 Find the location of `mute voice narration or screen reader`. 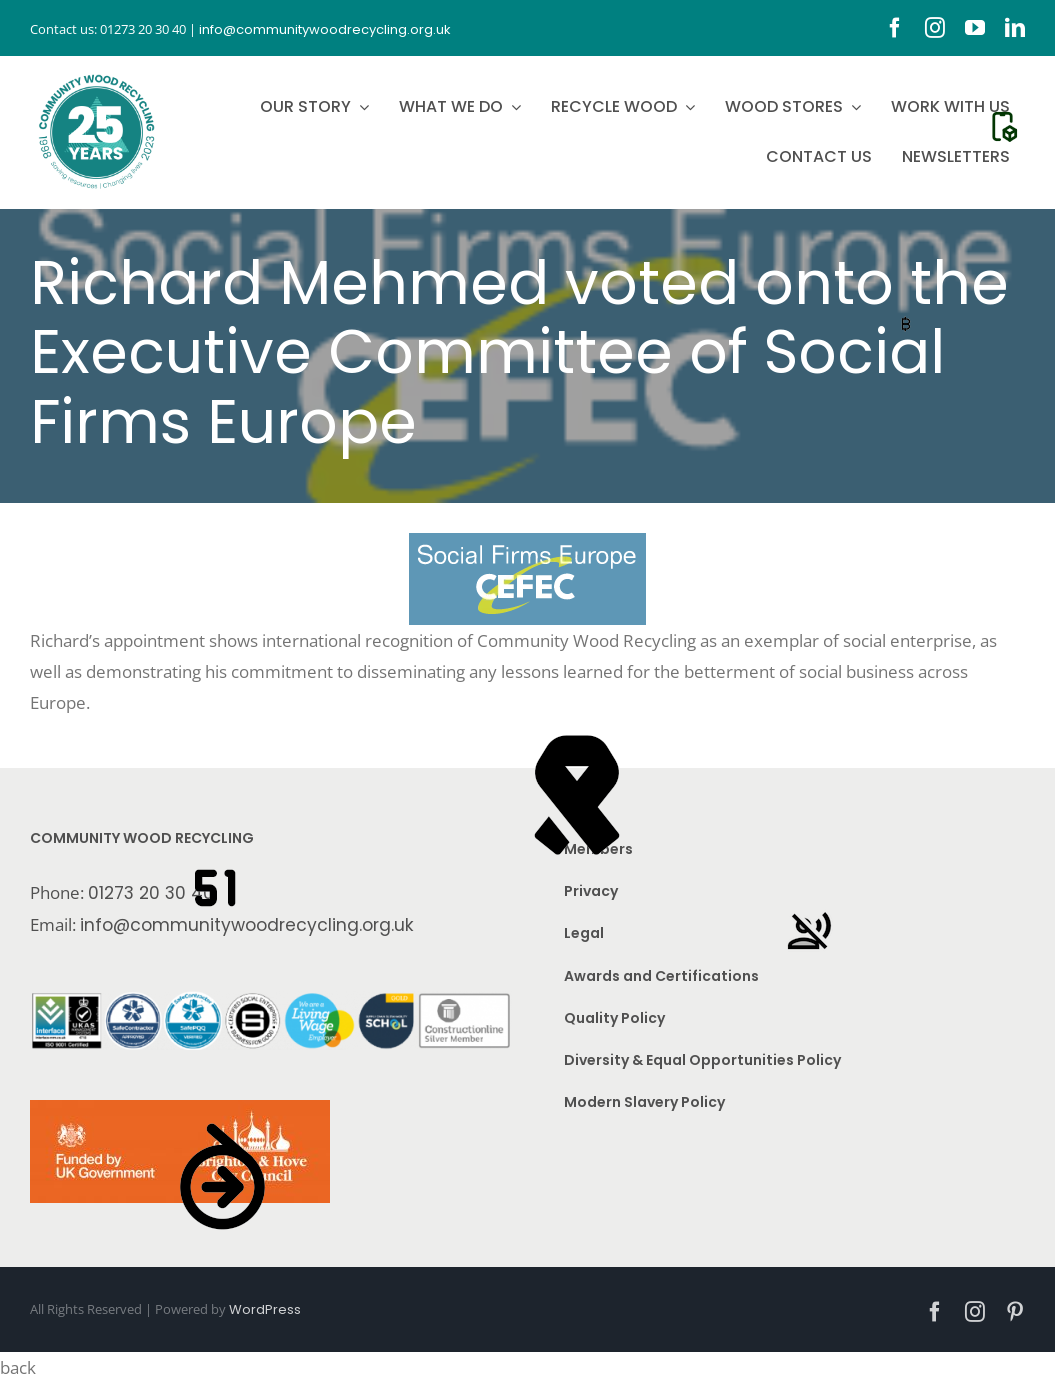

mute voice narration or screen reader is located at coordinates (809, 931).